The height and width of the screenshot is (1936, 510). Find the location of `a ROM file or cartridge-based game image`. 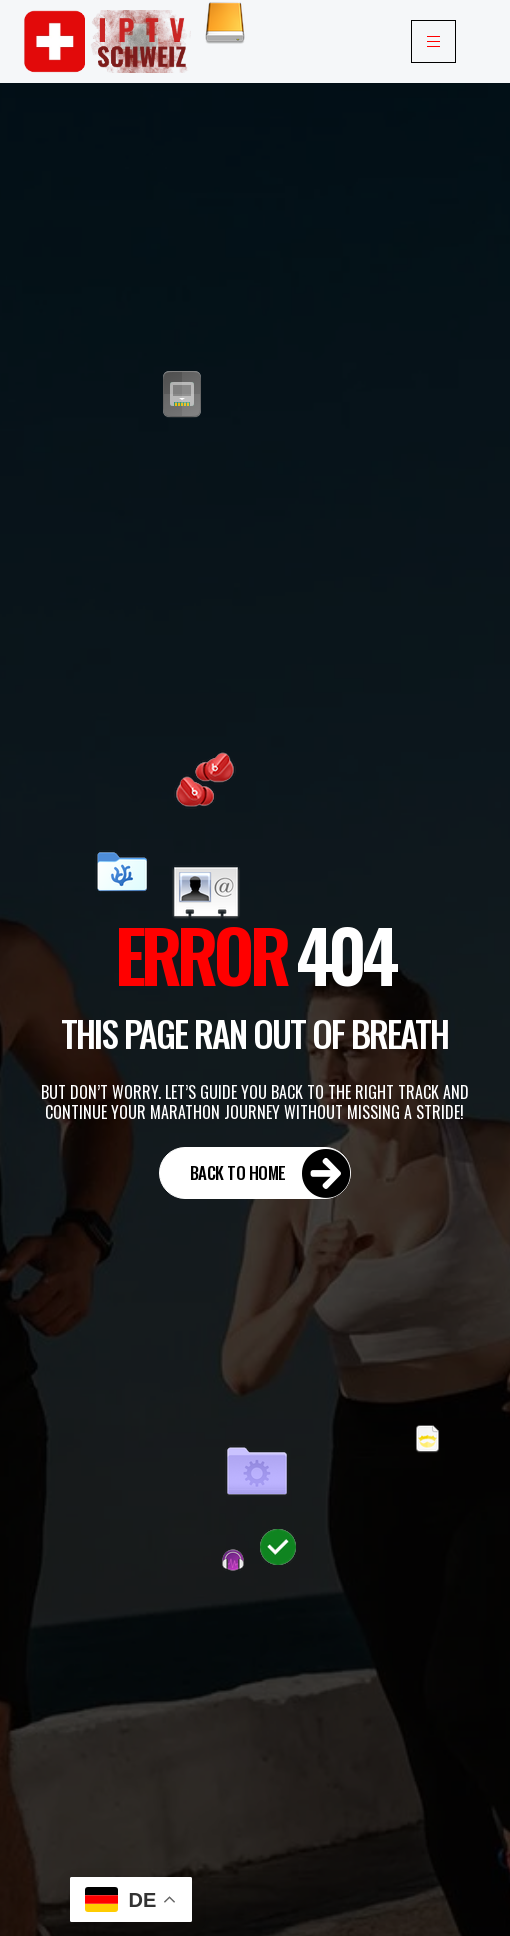

a ROM file or cartridge-based game image is located at coordinates (182, 394).